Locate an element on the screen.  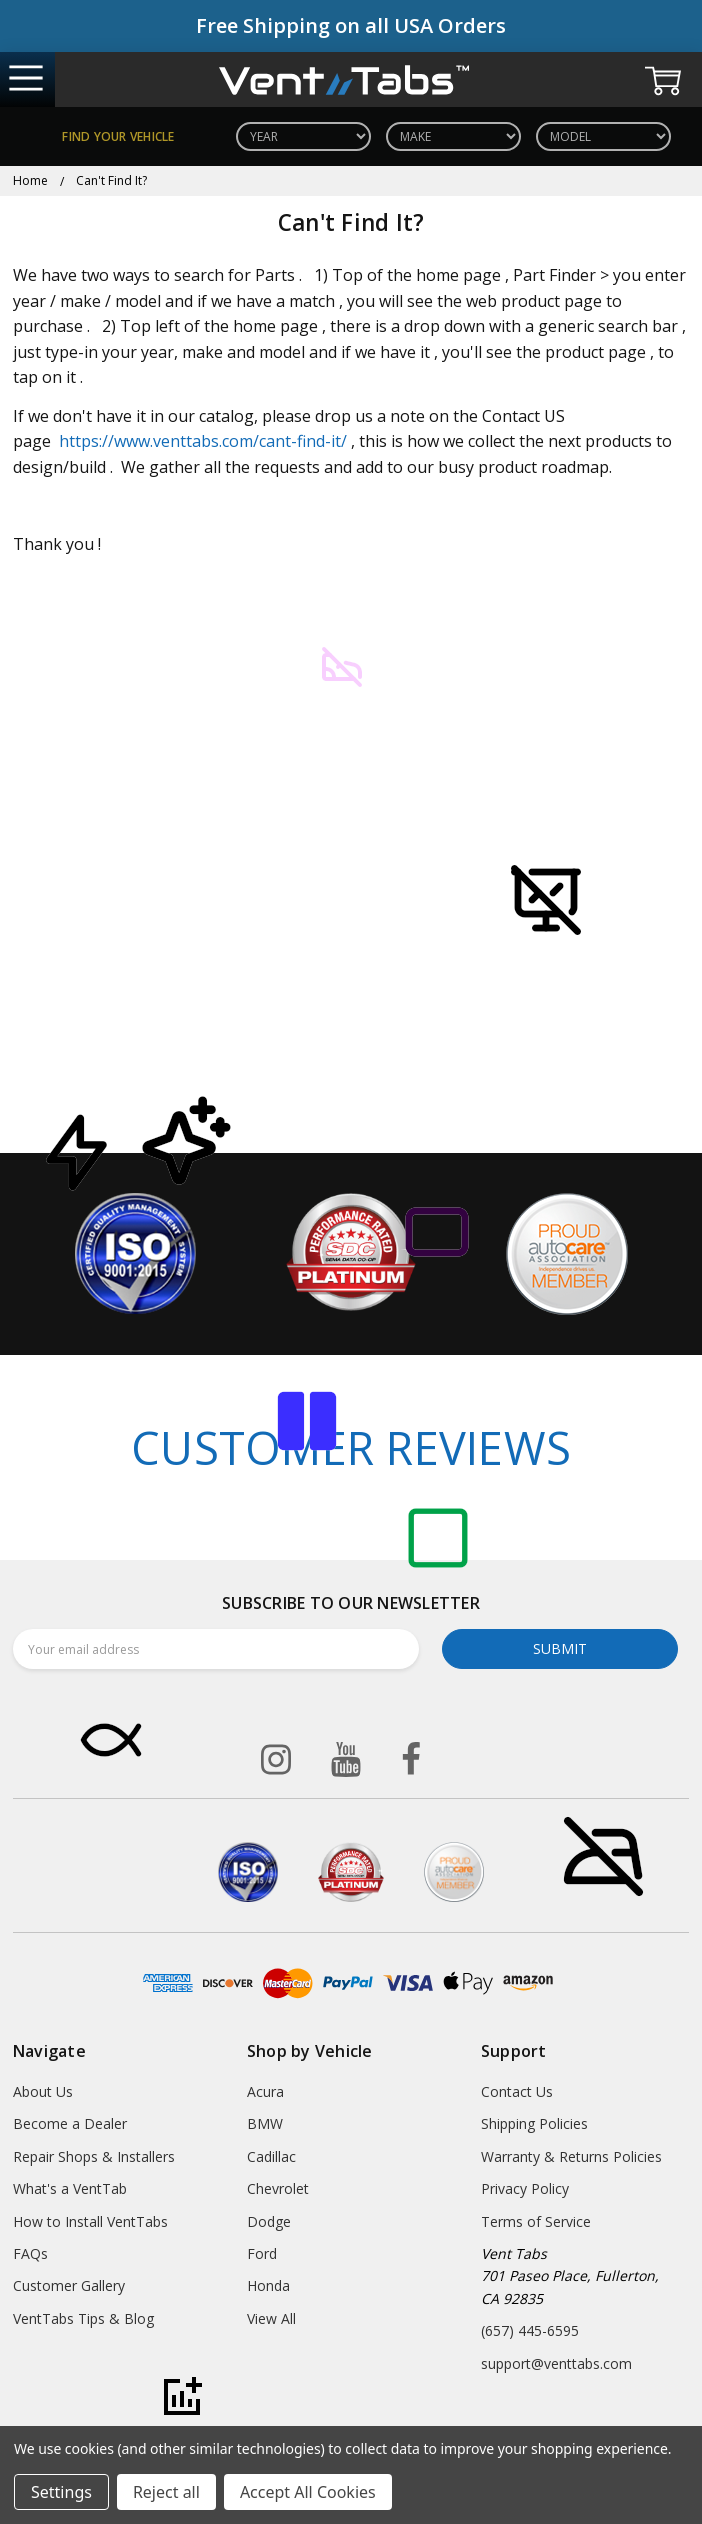
indicates christian or faith-based content is located at coordinates (111, 1740).